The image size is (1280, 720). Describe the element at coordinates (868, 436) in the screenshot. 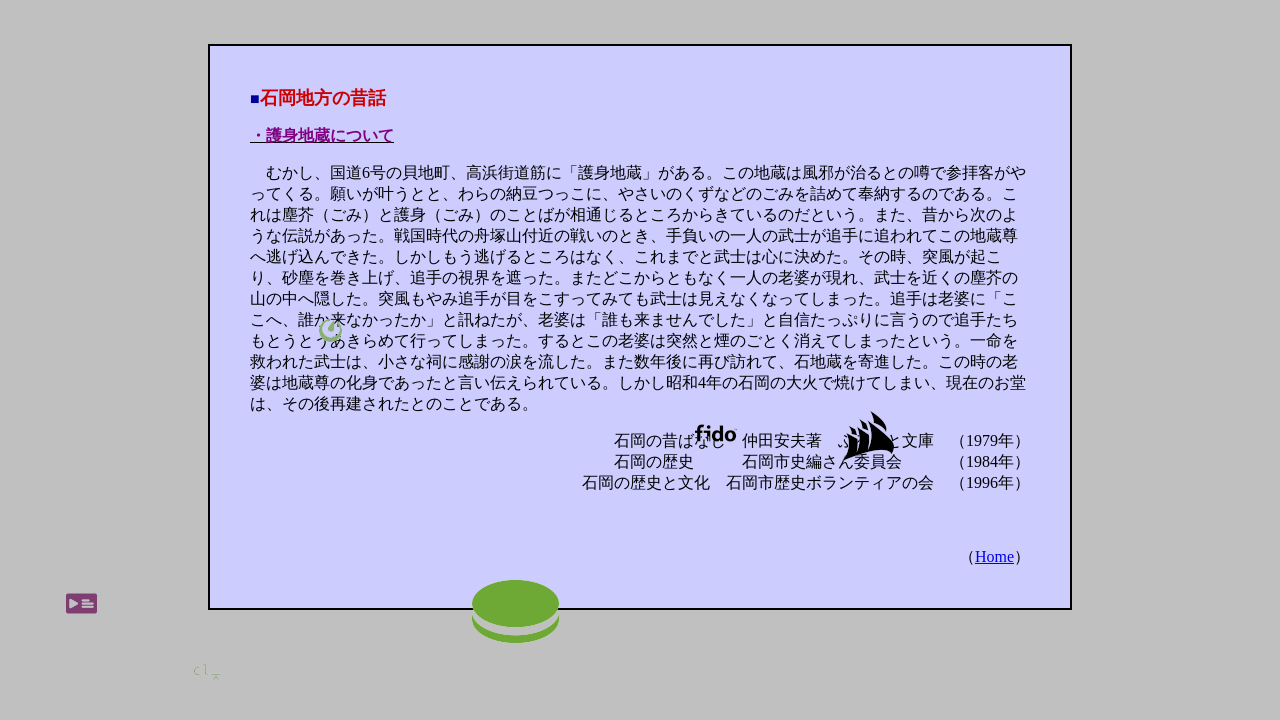

I see `corsair brand or product identifier` at that location.